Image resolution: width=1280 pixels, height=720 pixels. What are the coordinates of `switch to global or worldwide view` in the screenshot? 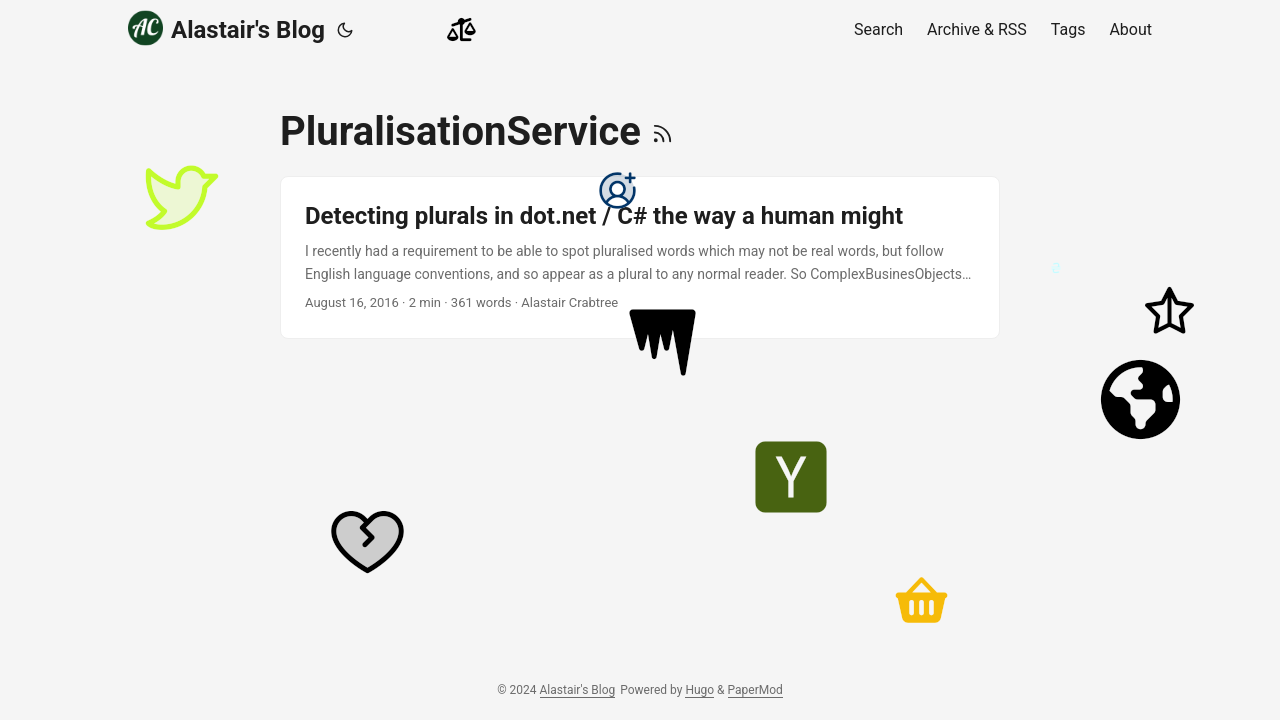 It's located at (1140, 399).